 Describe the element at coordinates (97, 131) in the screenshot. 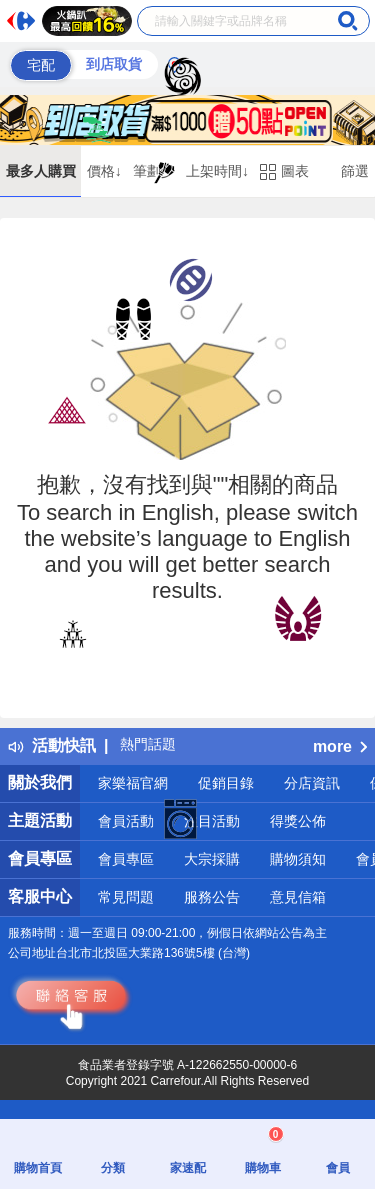

I see `select dreadnought or battleship unit` at that location.